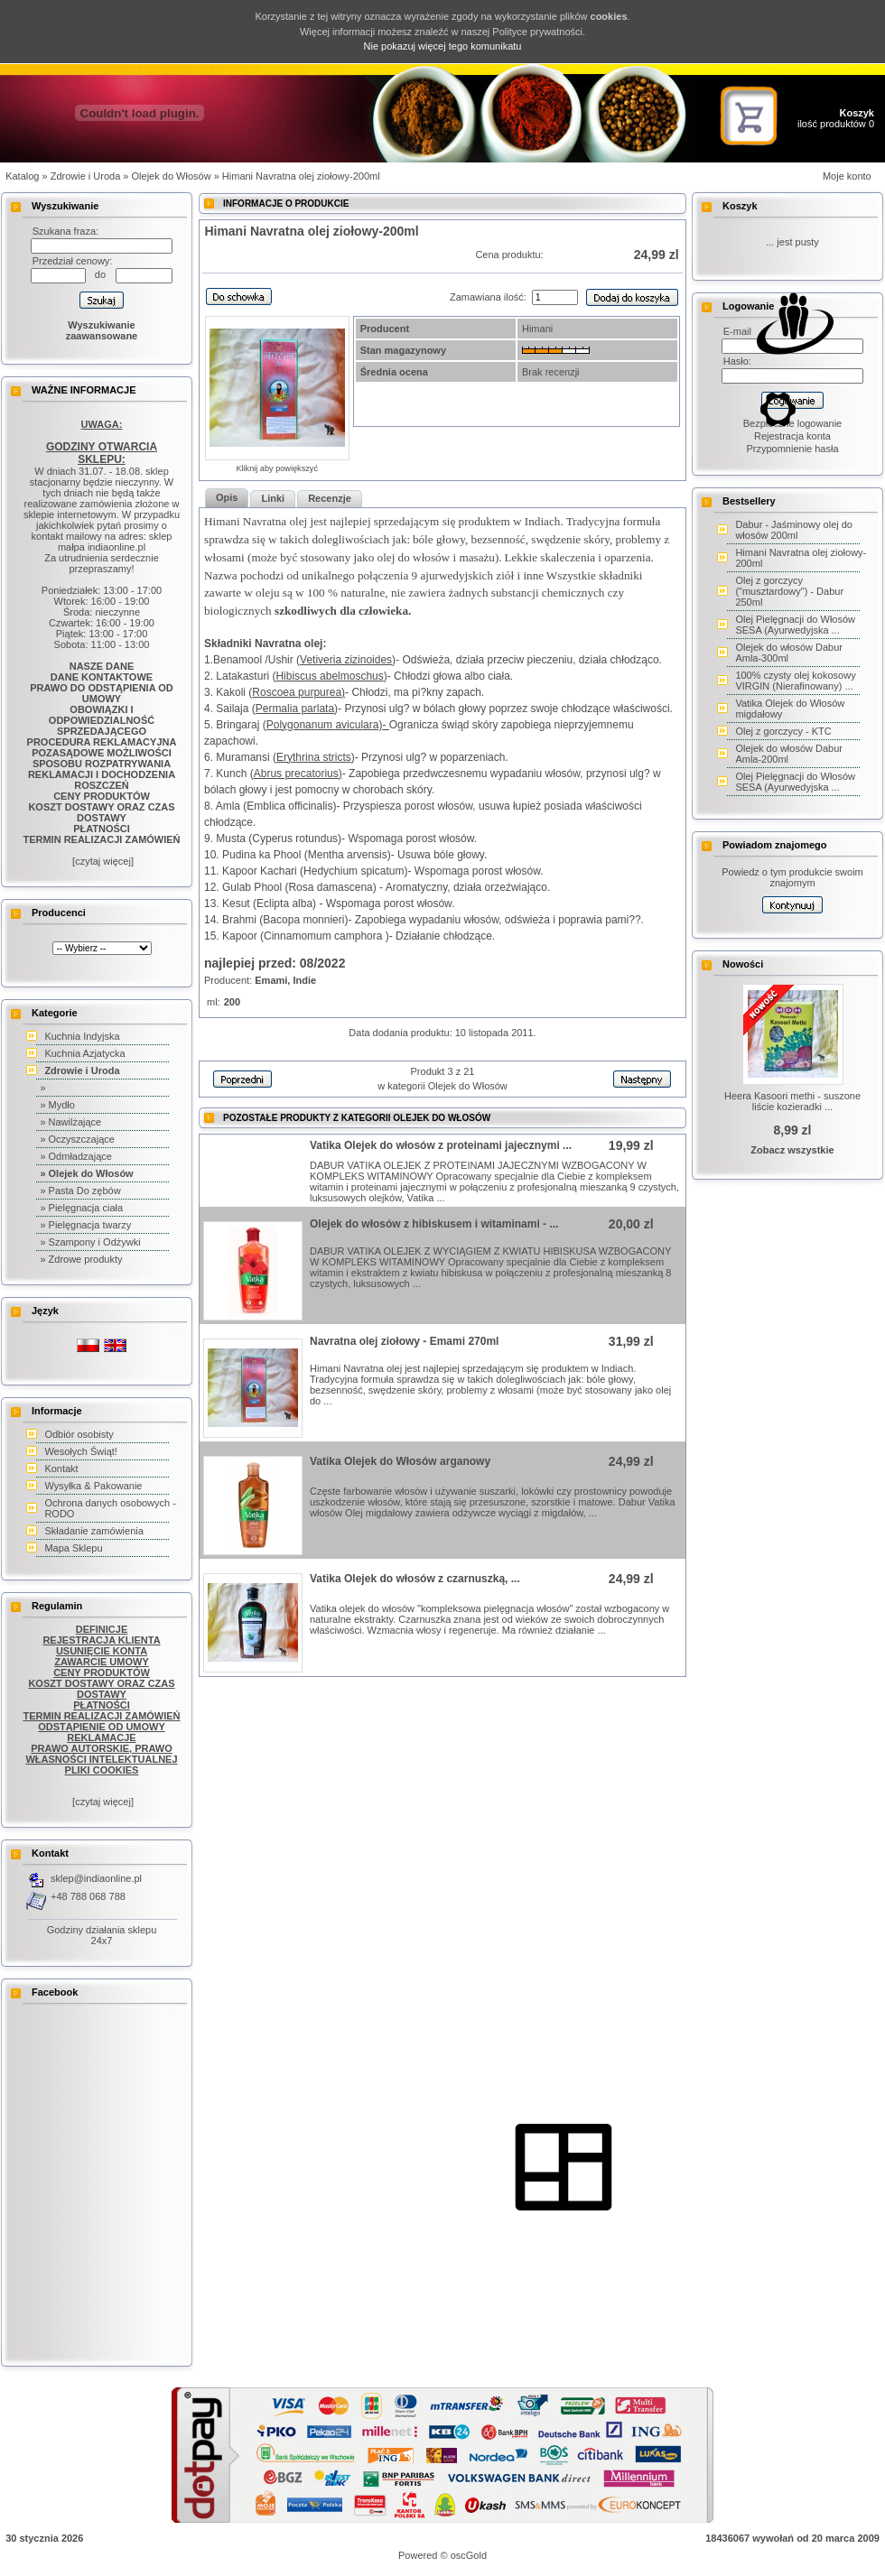  What do you see at coordinates (795, 323) in the screenshot?
I see `draugiem.lv social network logo` at bounding box center [795, 323].